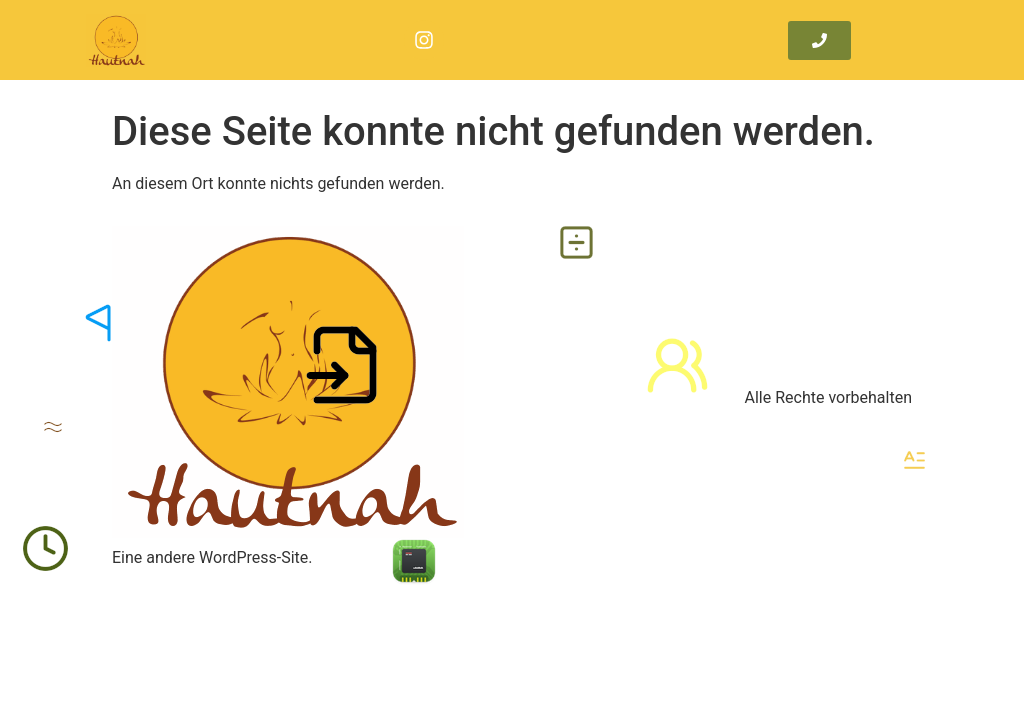  I want to click on view group members or team, so click(677, 365).